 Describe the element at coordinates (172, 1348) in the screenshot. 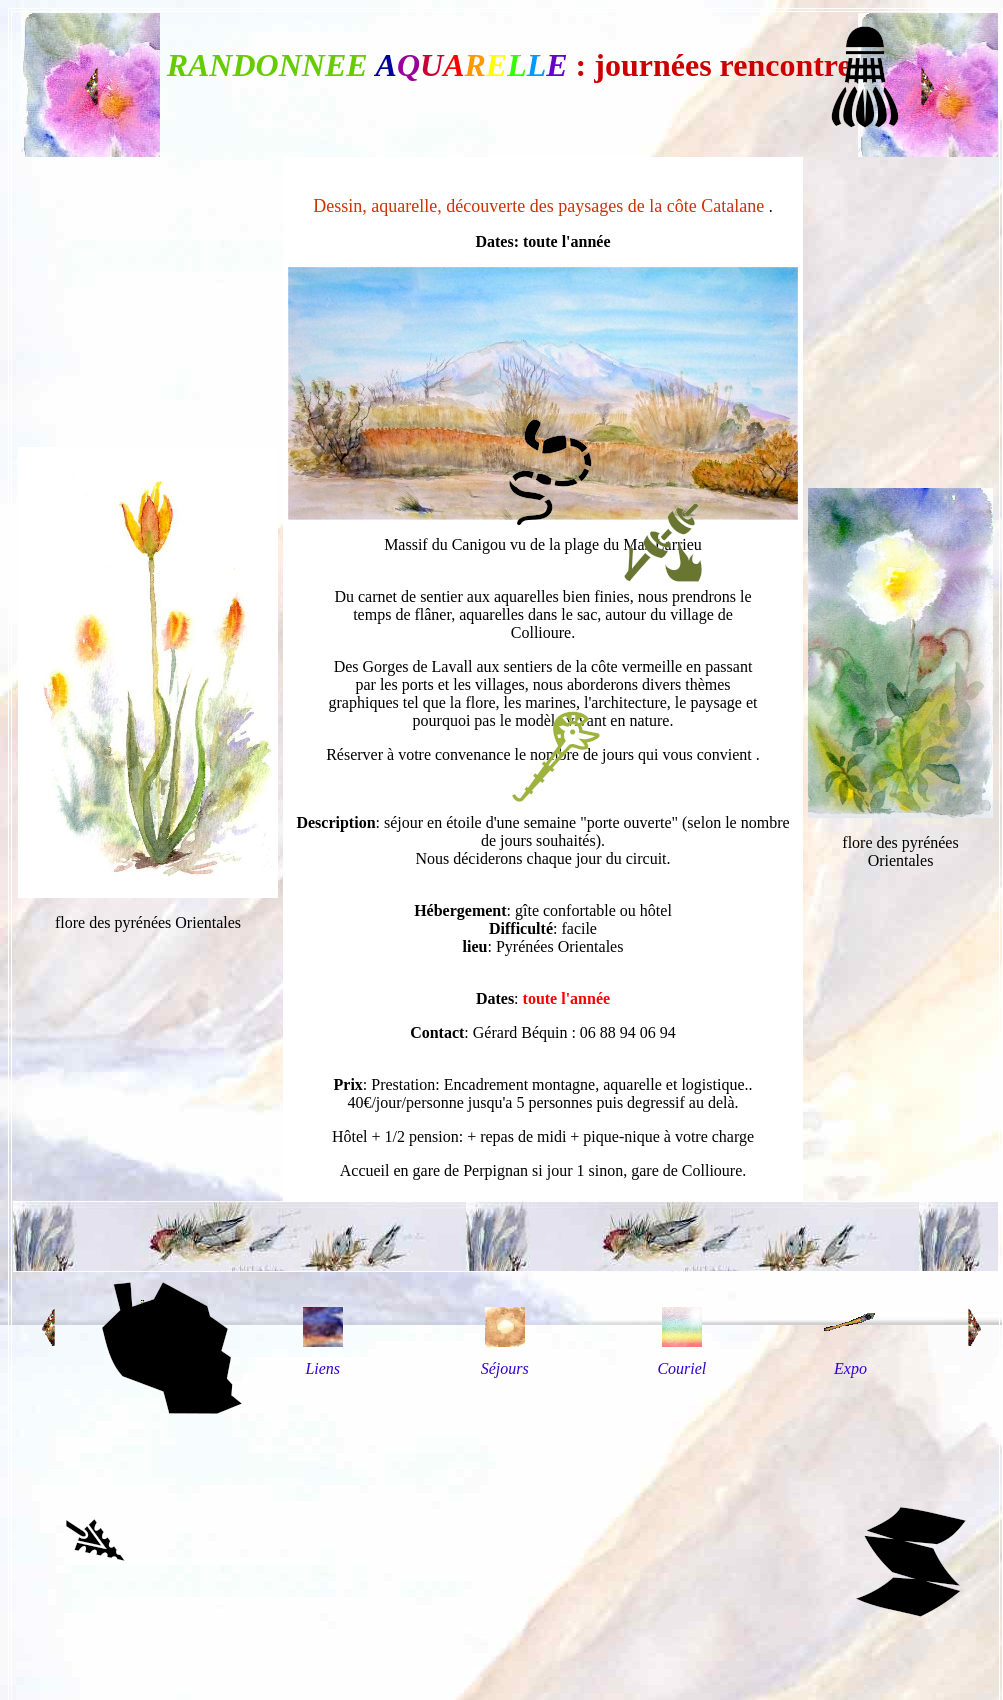

I see `select tanzania as your country or region` at that location.